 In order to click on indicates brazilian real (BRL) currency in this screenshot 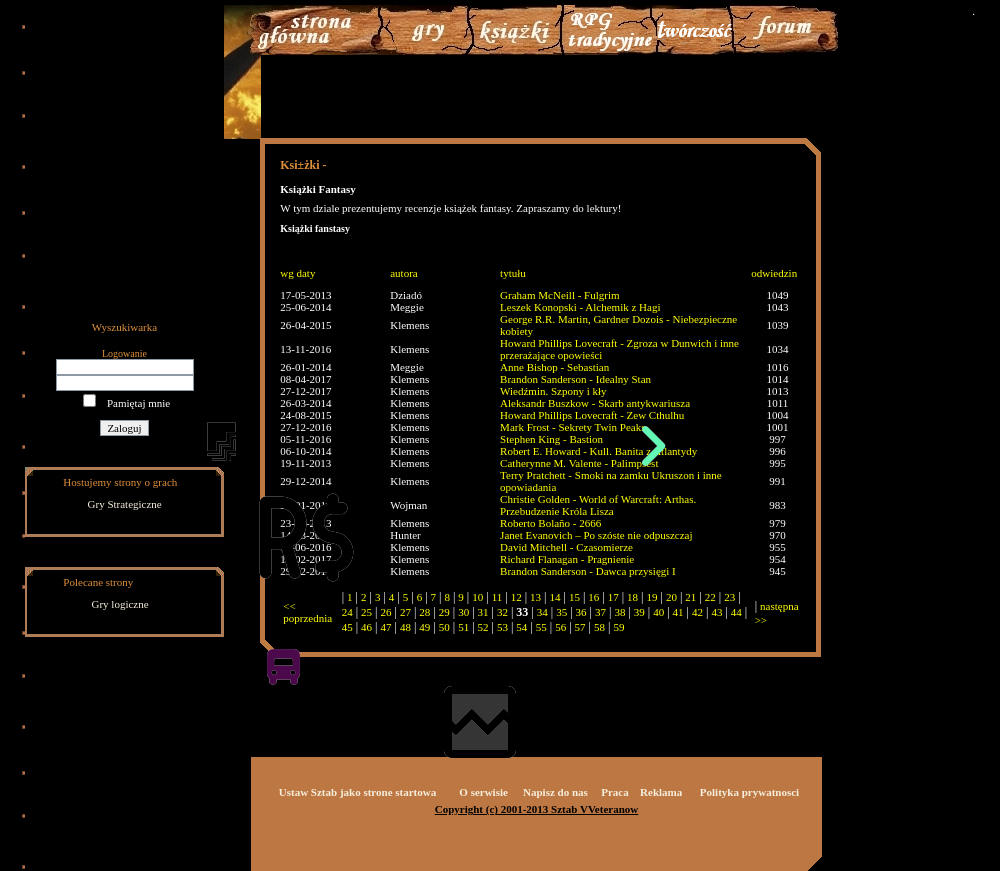, I will do `click(306, 537)`.